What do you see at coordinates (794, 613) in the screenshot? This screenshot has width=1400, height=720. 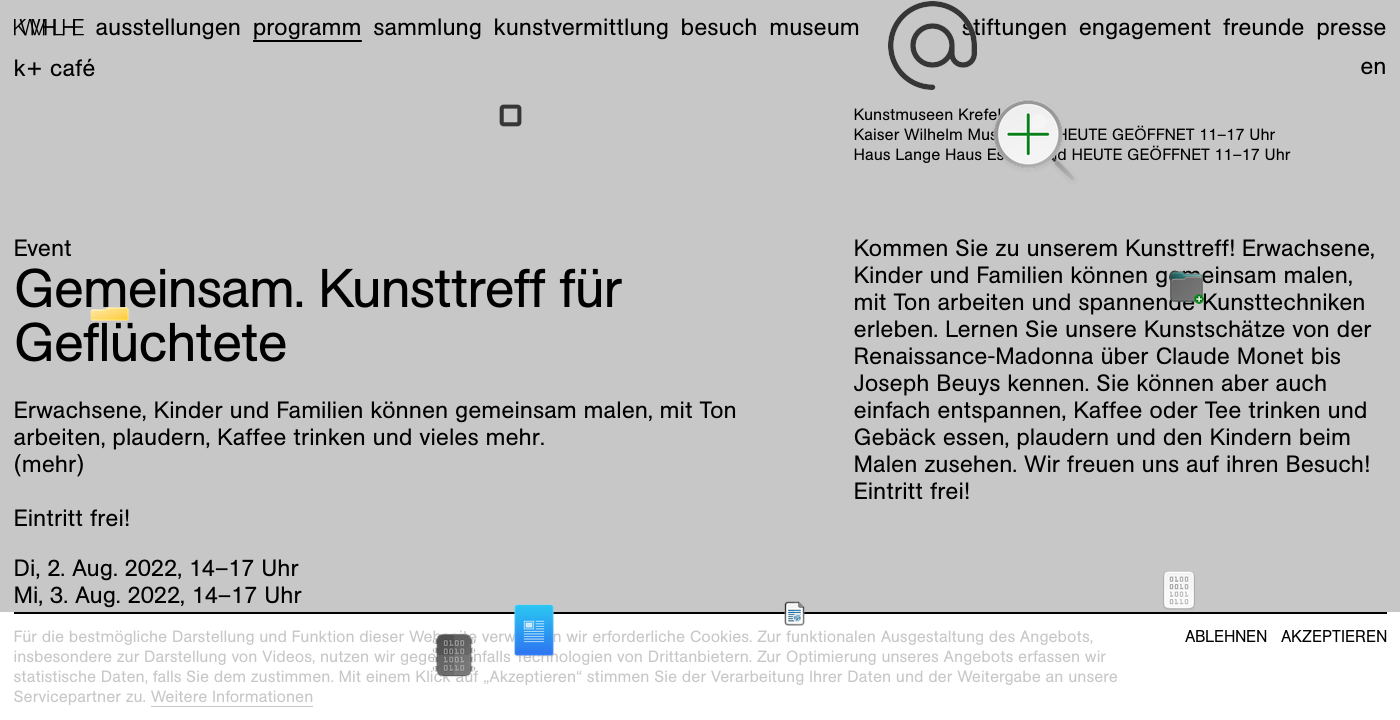 I see `libreoffice web document file type` at bounding box center [794, 613].